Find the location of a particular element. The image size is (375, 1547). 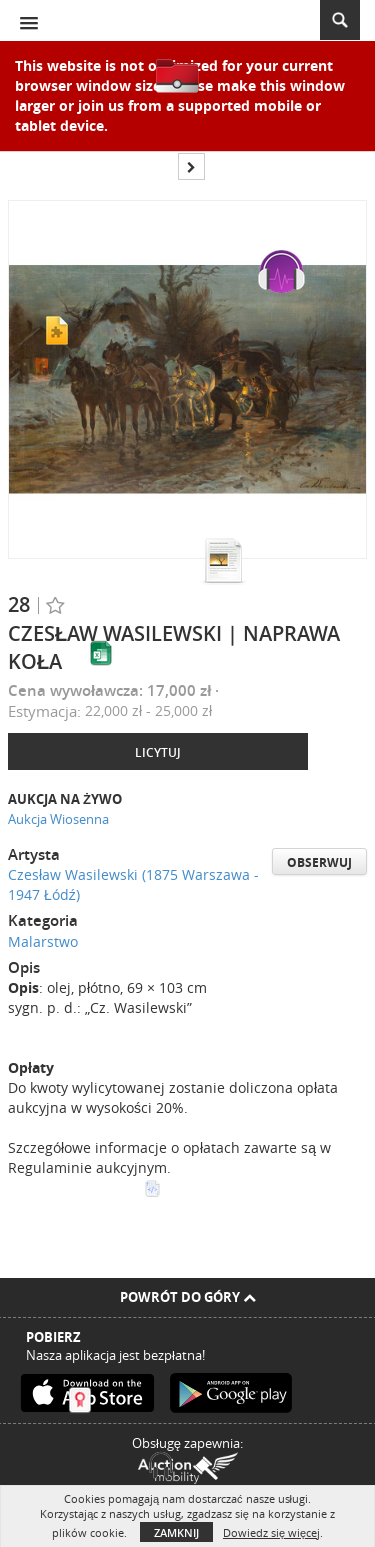

open a document file is located at coordinates (224, 560).